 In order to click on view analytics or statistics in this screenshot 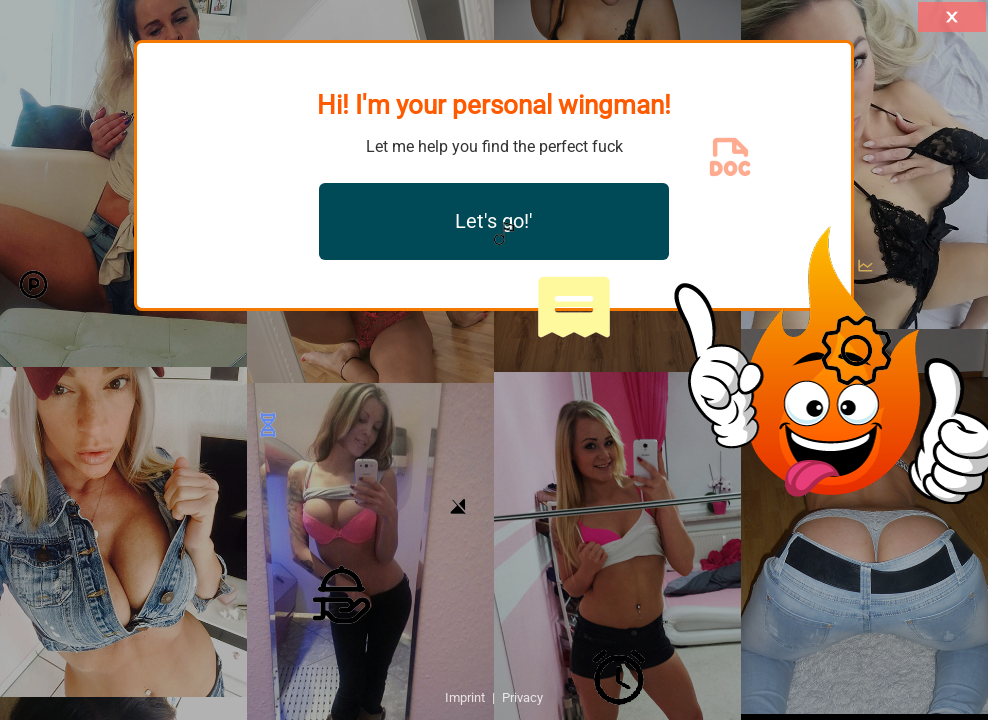, I will do `click(865, 265)`.